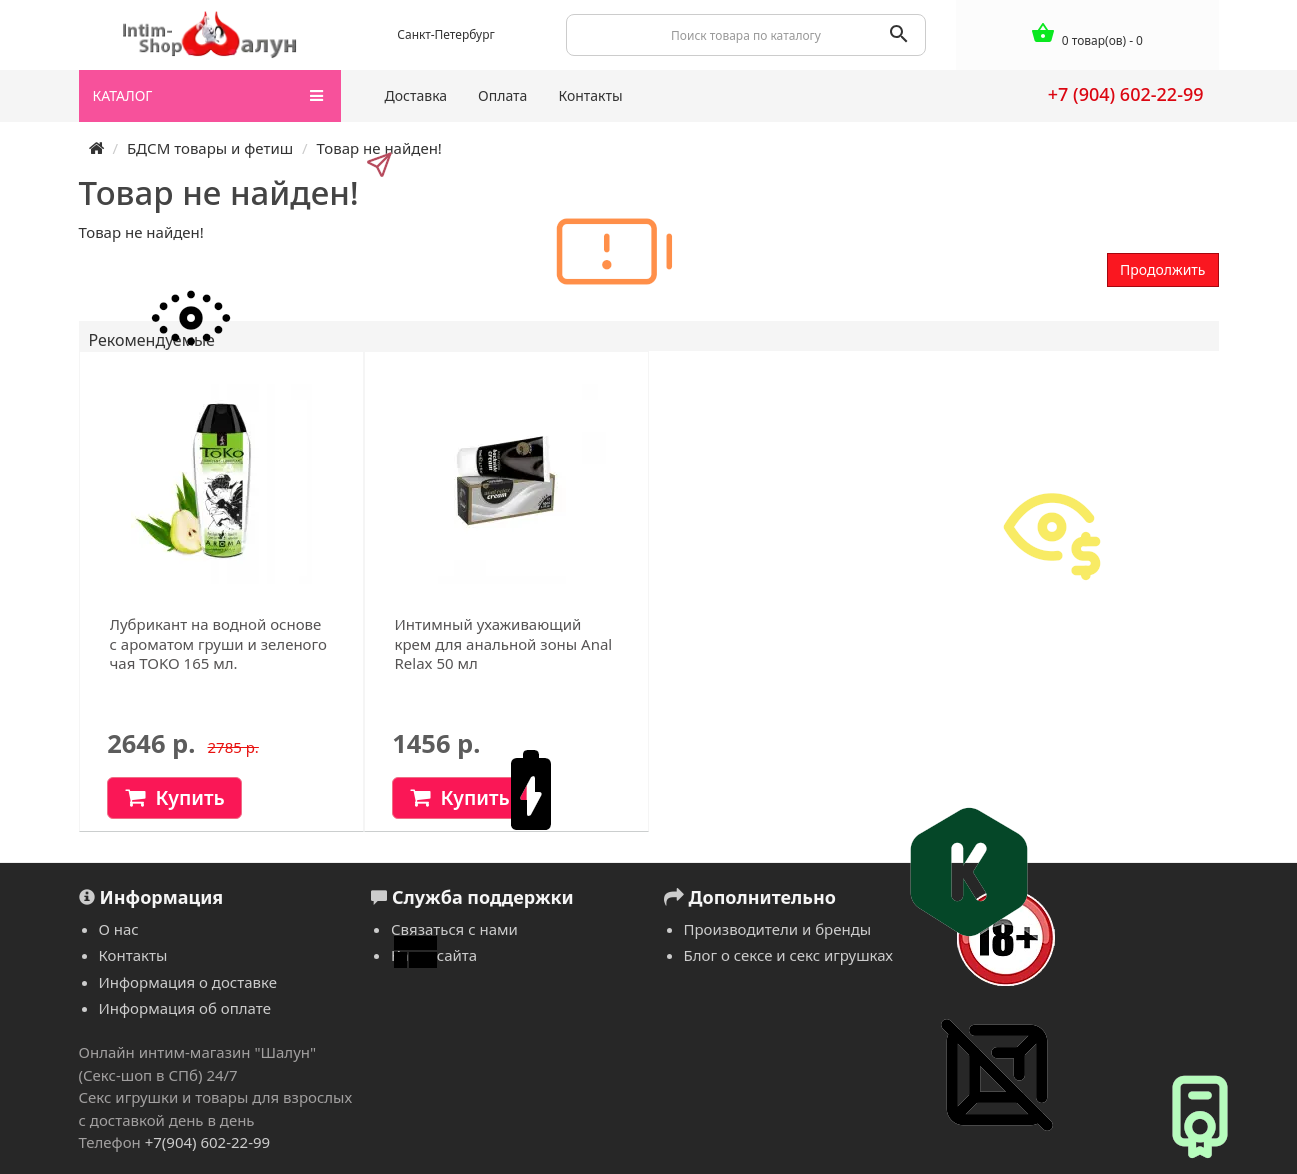 The height and width of the screenshot is (1174, 1297). I want to click on preview mode with limited visibility, so click(191, 318).